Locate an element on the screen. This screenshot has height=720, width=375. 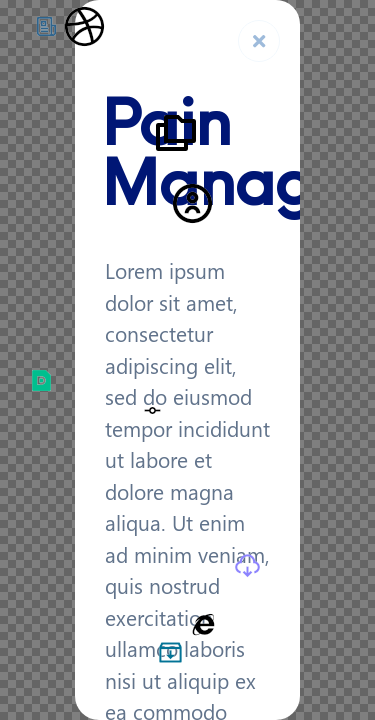
view commit history in version control is located at coordinates (152, 410).